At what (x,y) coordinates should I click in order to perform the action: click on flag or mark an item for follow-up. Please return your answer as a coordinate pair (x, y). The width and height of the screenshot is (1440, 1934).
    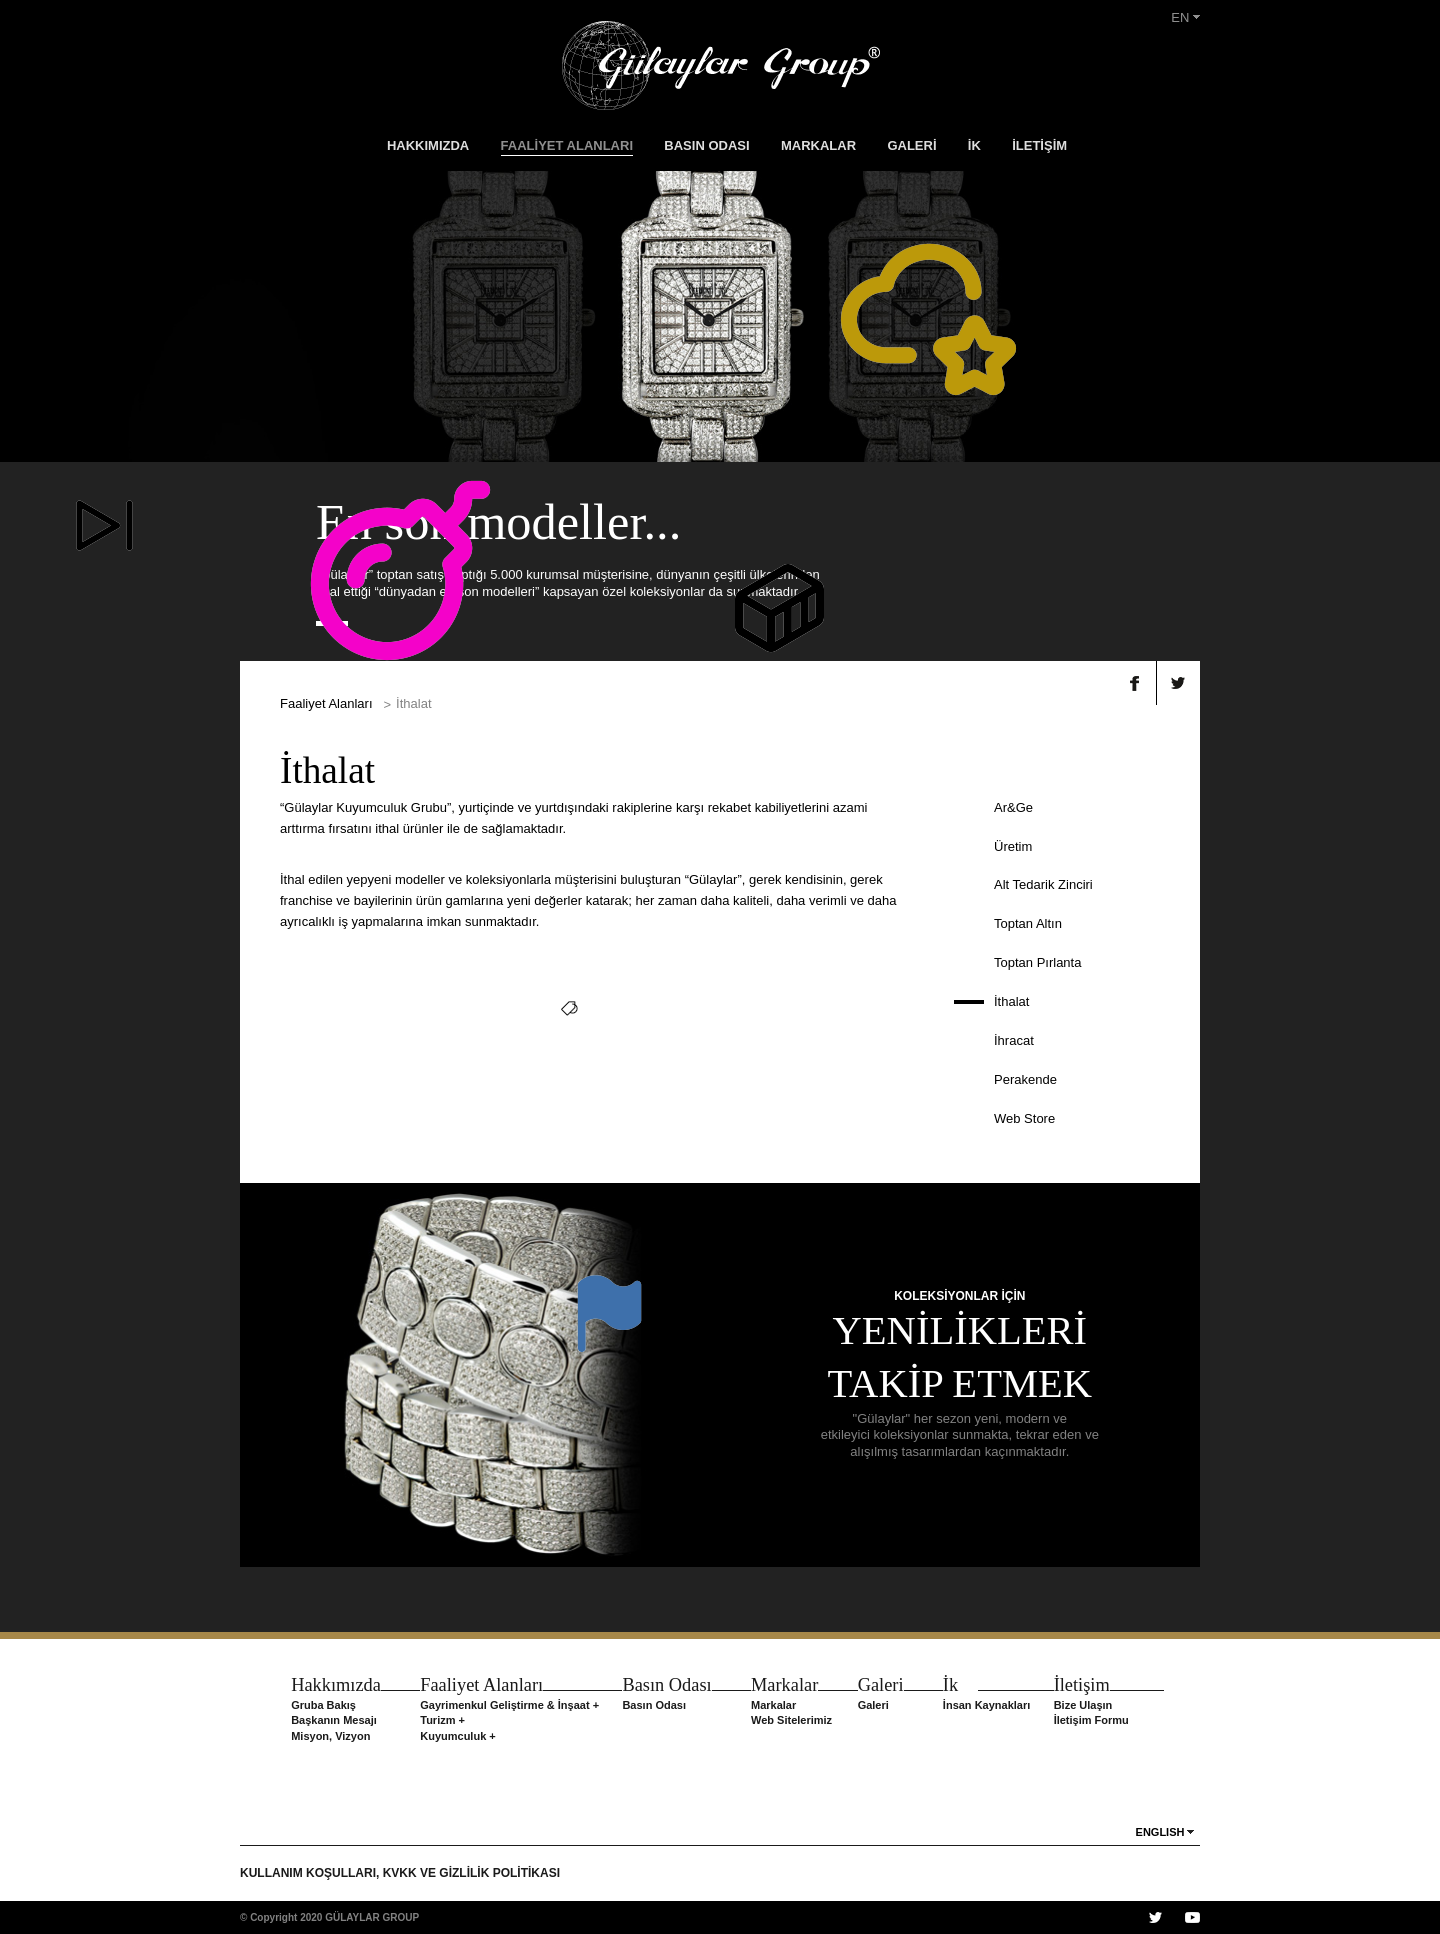
    Looking at the image, I should click on (609, 1312).